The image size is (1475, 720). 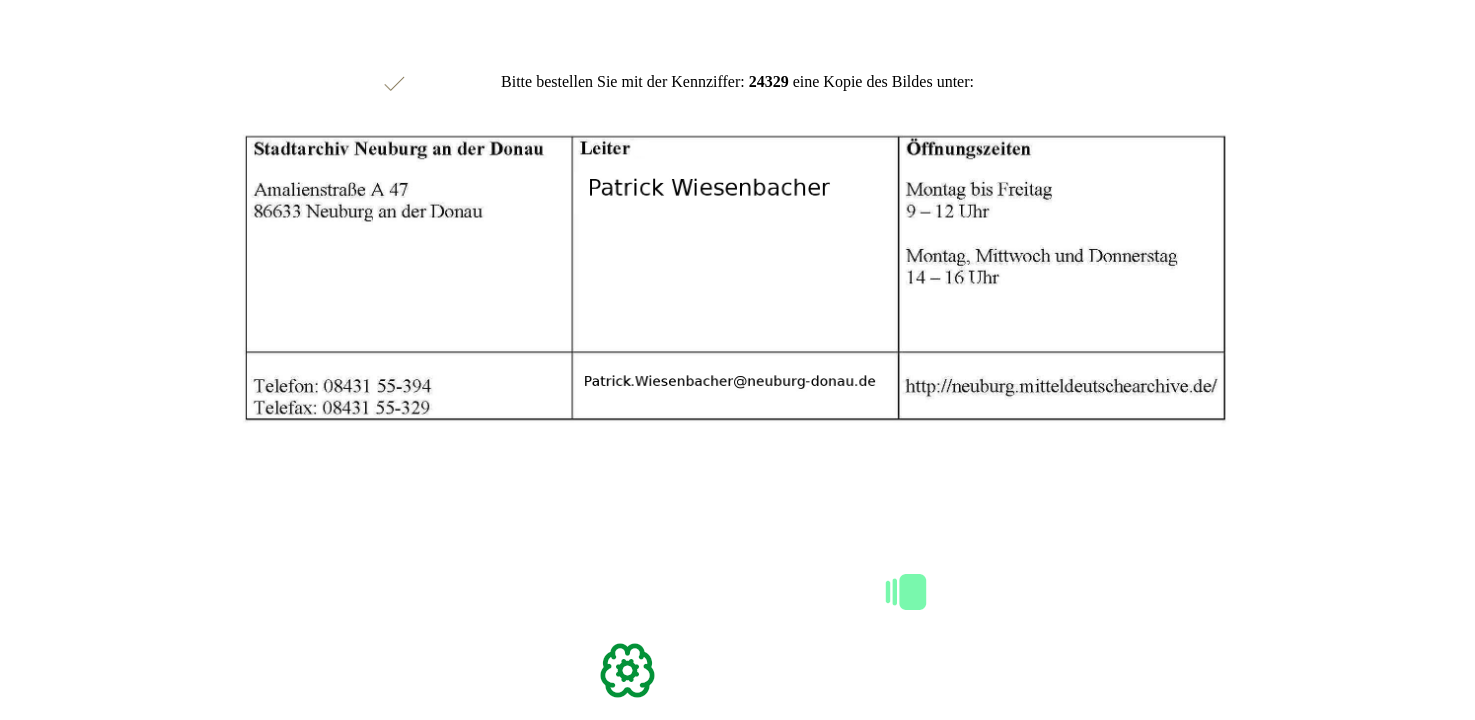 I want to click on confirm or complete an action, so click(x=394, y=83).